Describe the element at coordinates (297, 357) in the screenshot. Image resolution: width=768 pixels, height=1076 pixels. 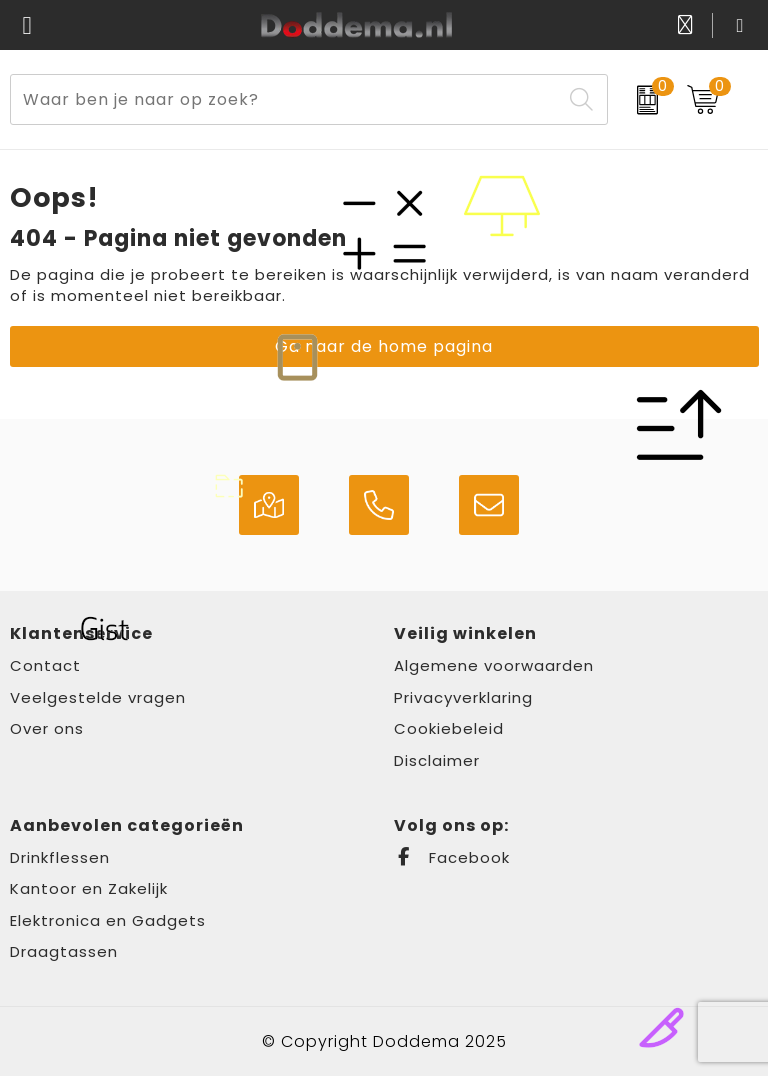
I see `tablet device with front-facing camera` at that location.